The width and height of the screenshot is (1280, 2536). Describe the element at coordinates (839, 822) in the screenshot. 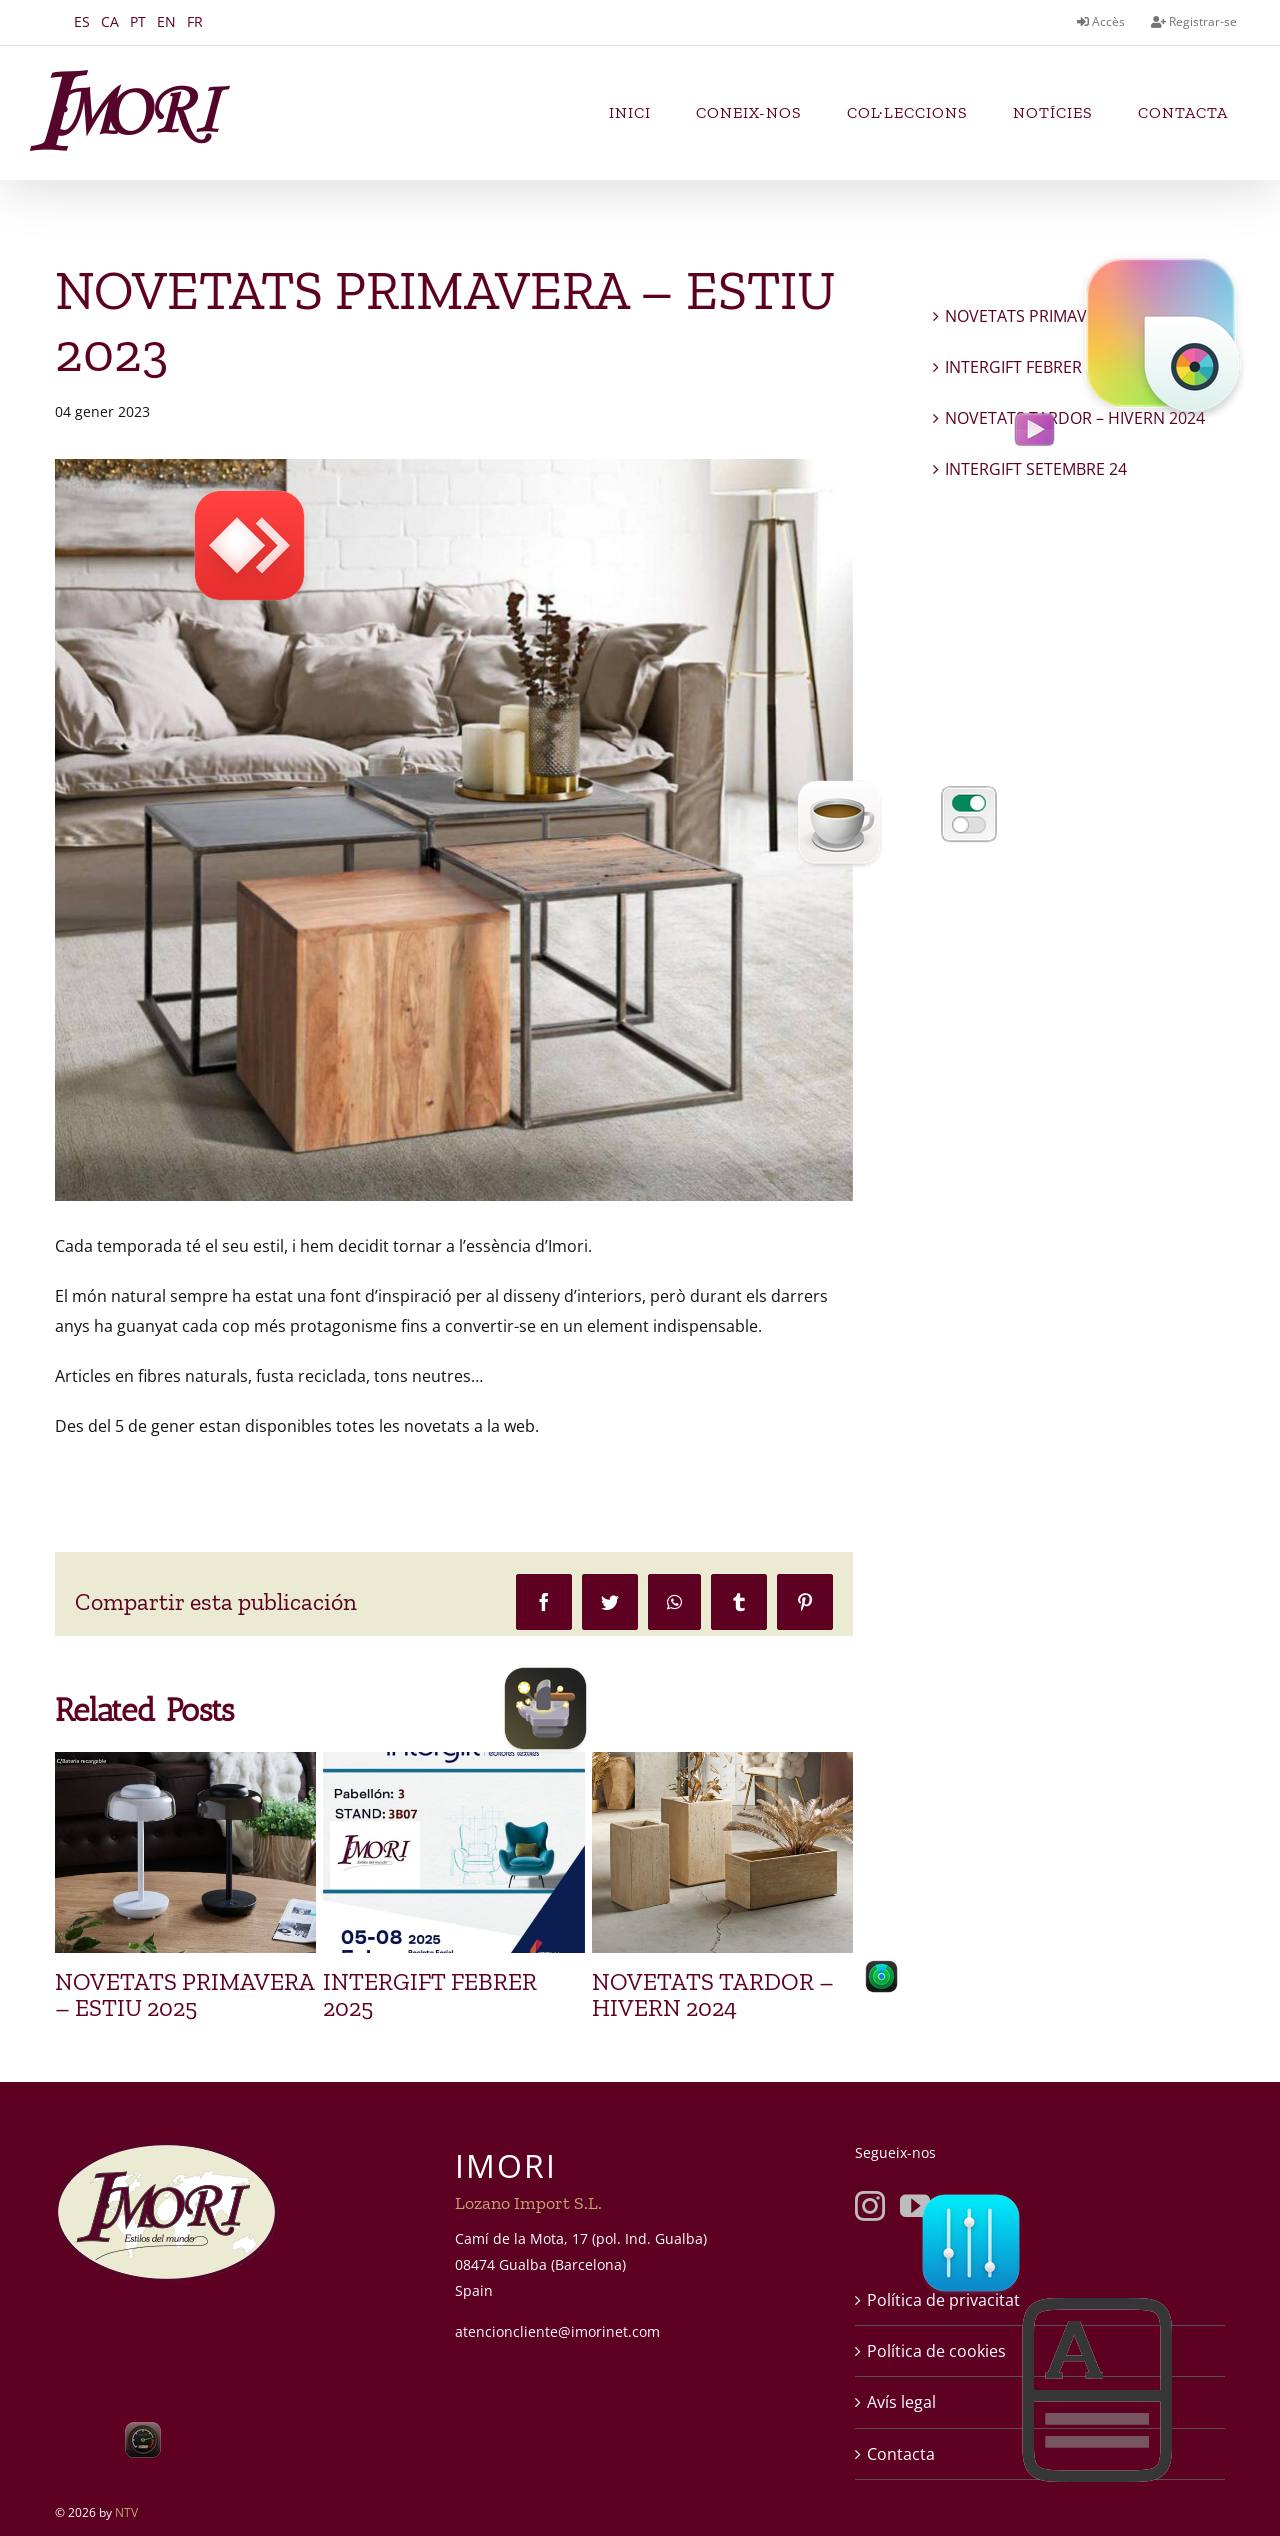

I see `launch a java application` at that location.